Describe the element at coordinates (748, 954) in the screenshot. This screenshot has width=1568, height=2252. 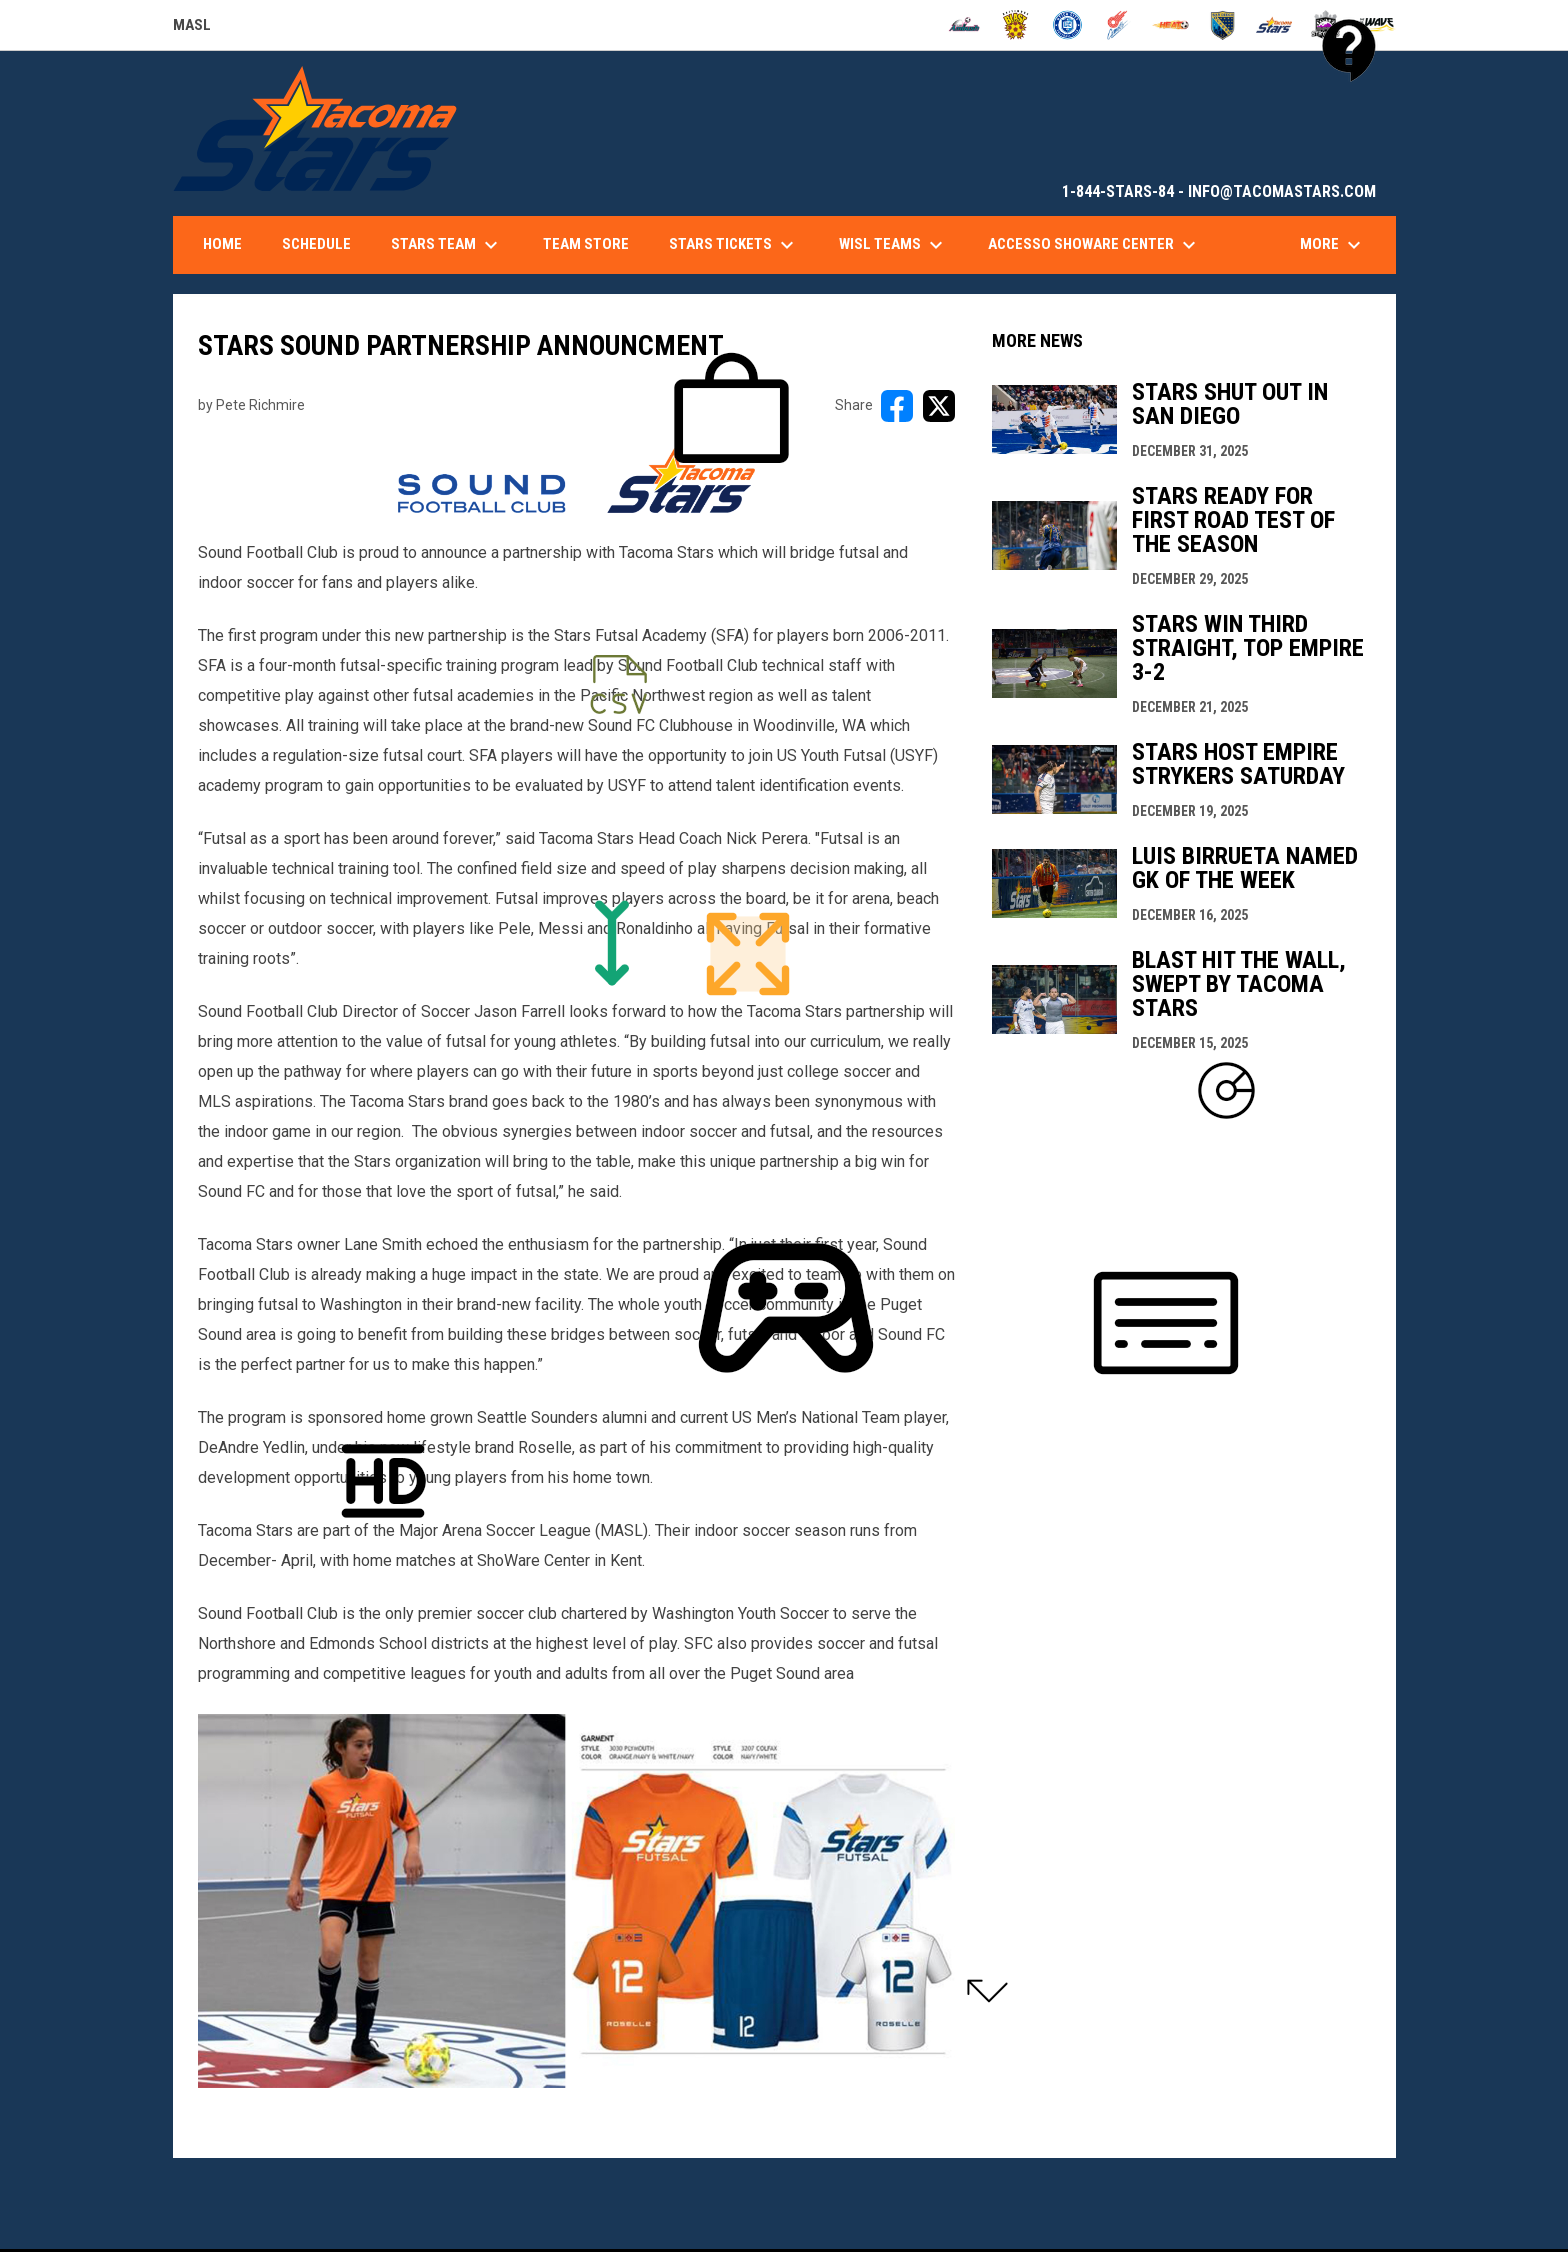
I see `expand to fullscreen mode` at that location.